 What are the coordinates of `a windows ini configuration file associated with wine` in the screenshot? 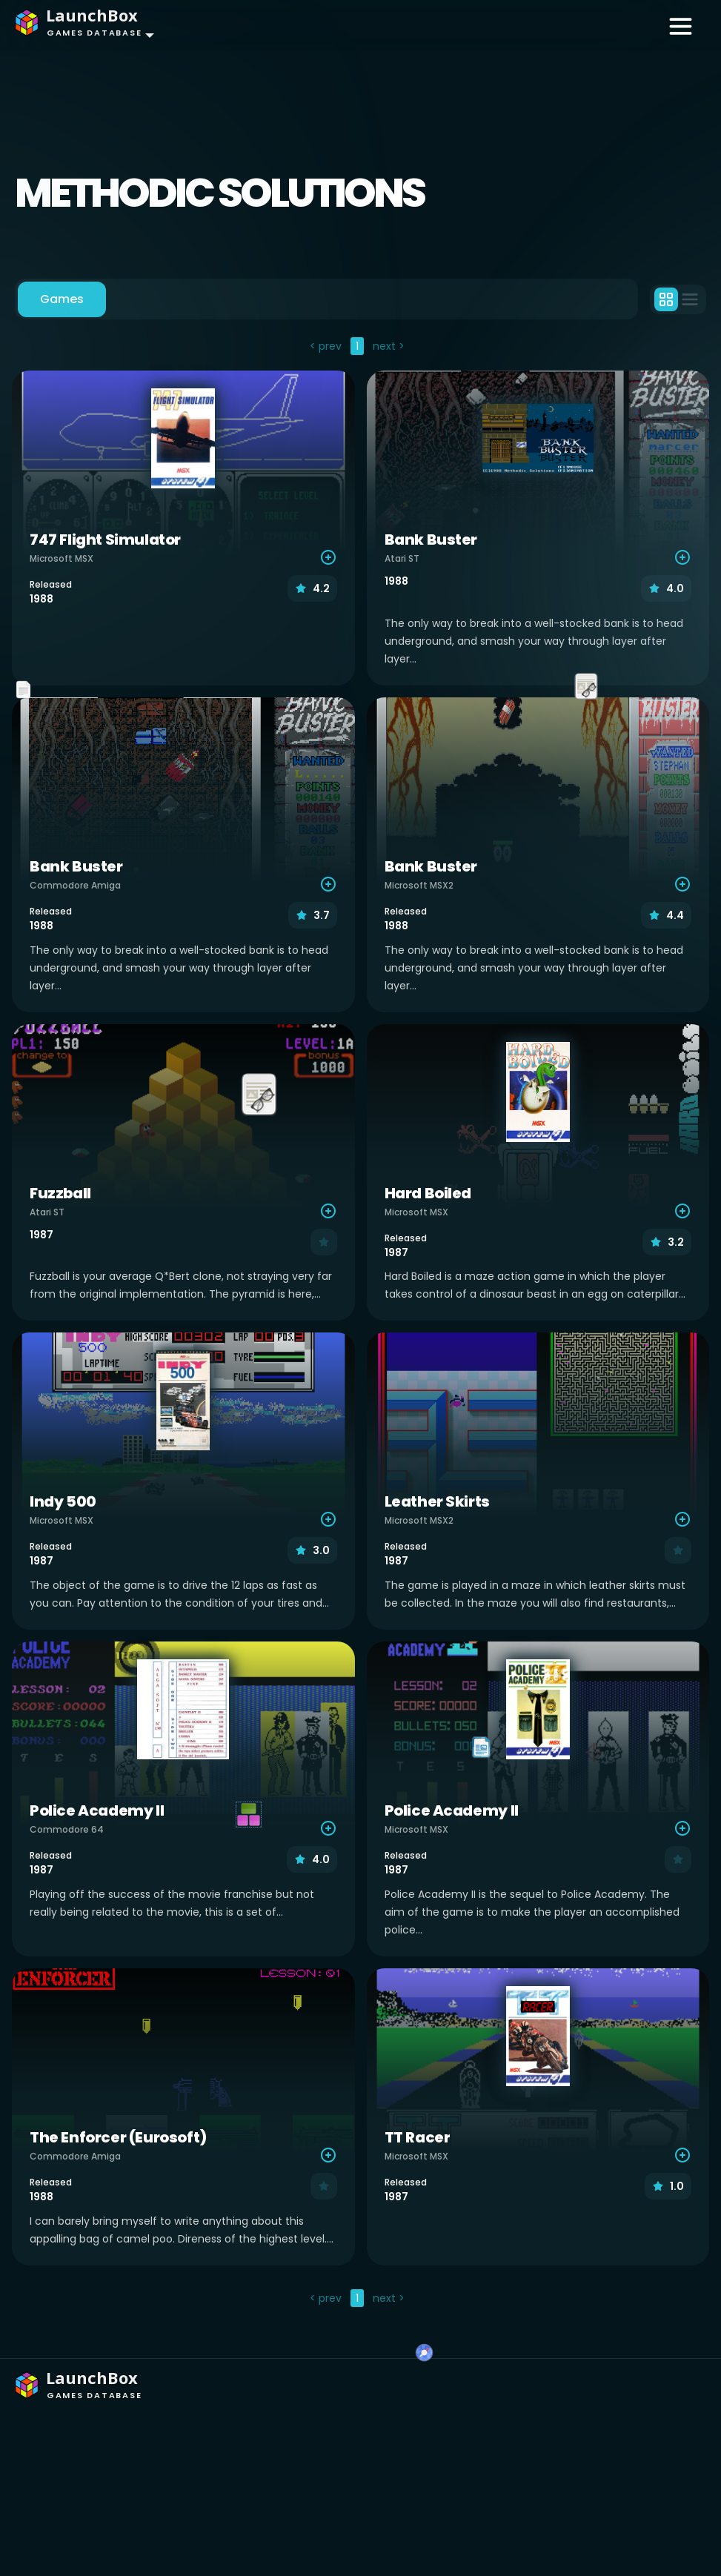 It's located at (23, 689).